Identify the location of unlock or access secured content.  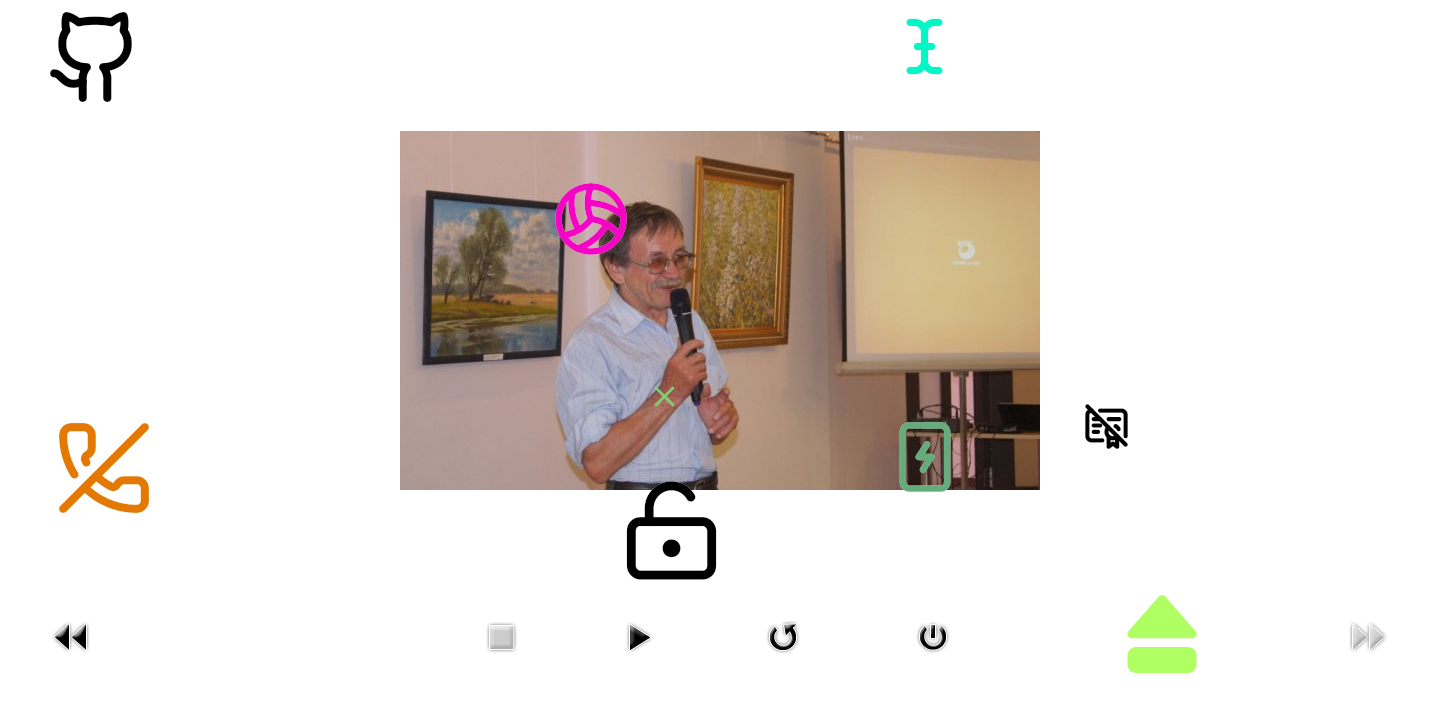
(671, 530).